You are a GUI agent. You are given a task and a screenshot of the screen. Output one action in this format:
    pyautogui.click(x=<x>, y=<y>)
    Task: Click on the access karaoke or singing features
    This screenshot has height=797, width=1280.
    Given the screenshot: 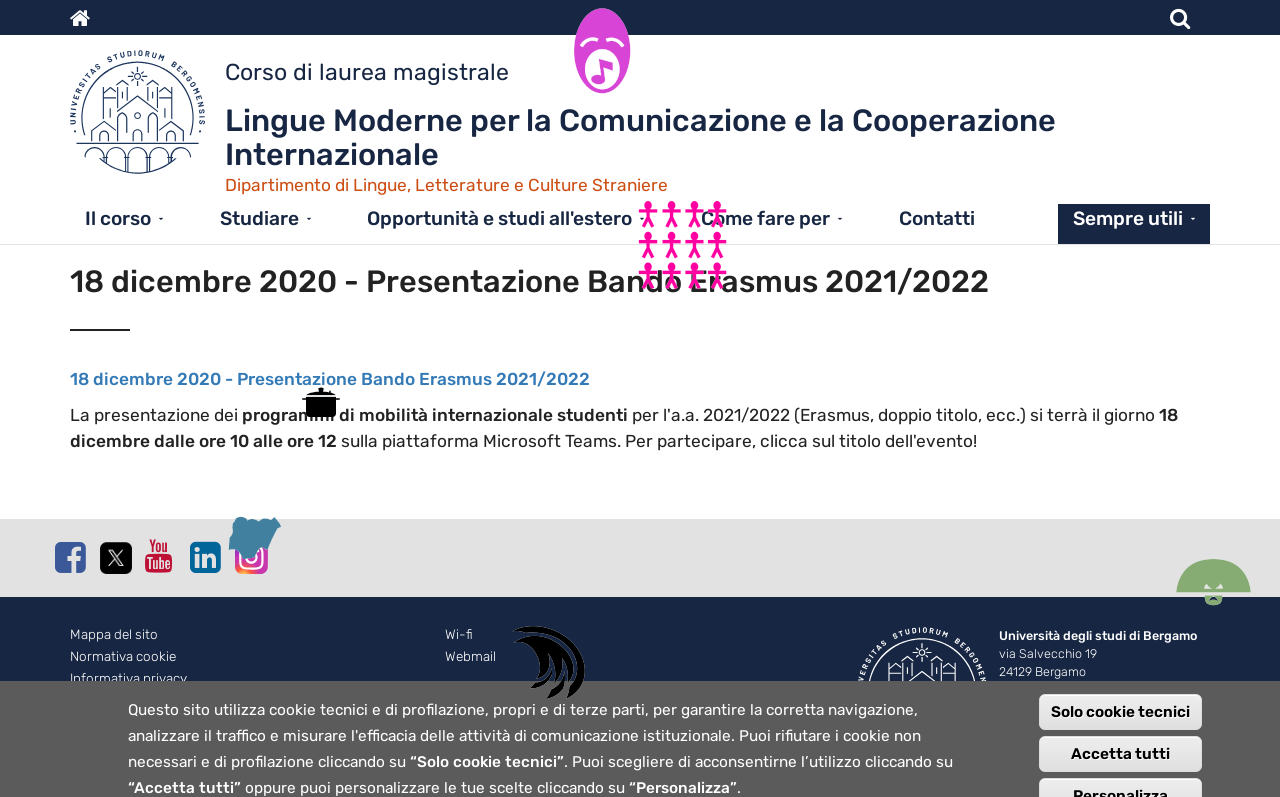 What is the action you would take?
    pyautogui.click(x=603, y=51)
    